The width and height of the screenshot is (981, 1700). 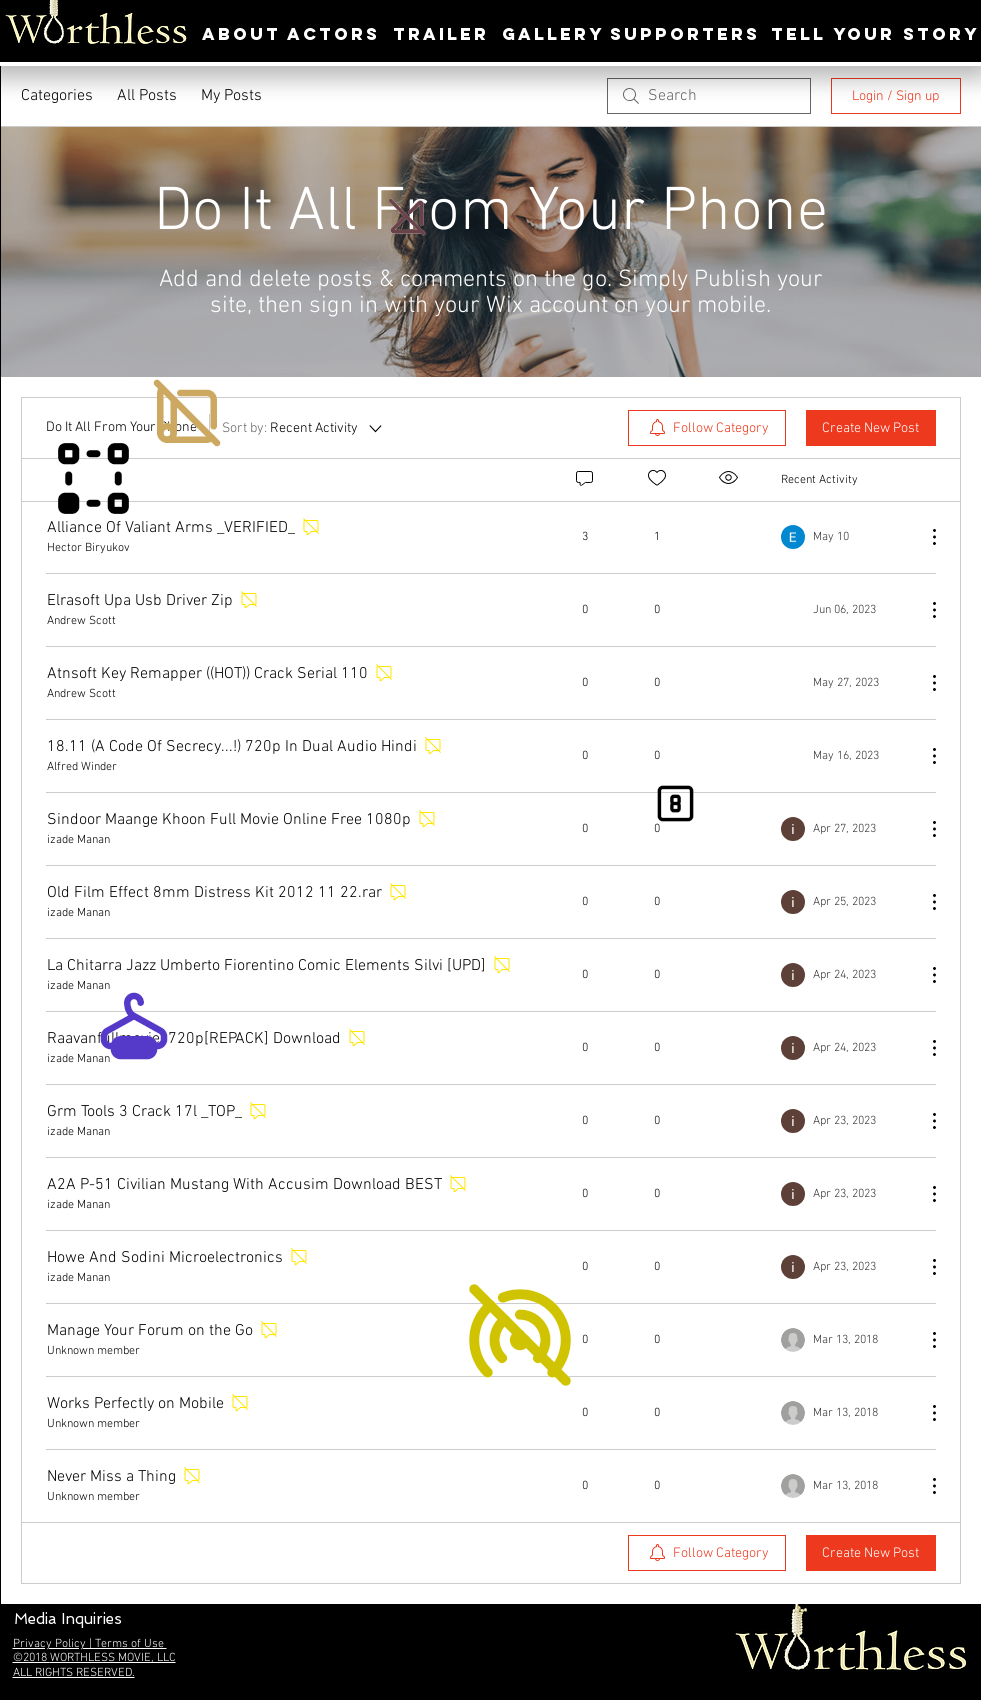 What do you see at coordinates (520, 1335) in the screenshot?
I see `disable broadcasting or streaming` at bounding box center [520, 1335].